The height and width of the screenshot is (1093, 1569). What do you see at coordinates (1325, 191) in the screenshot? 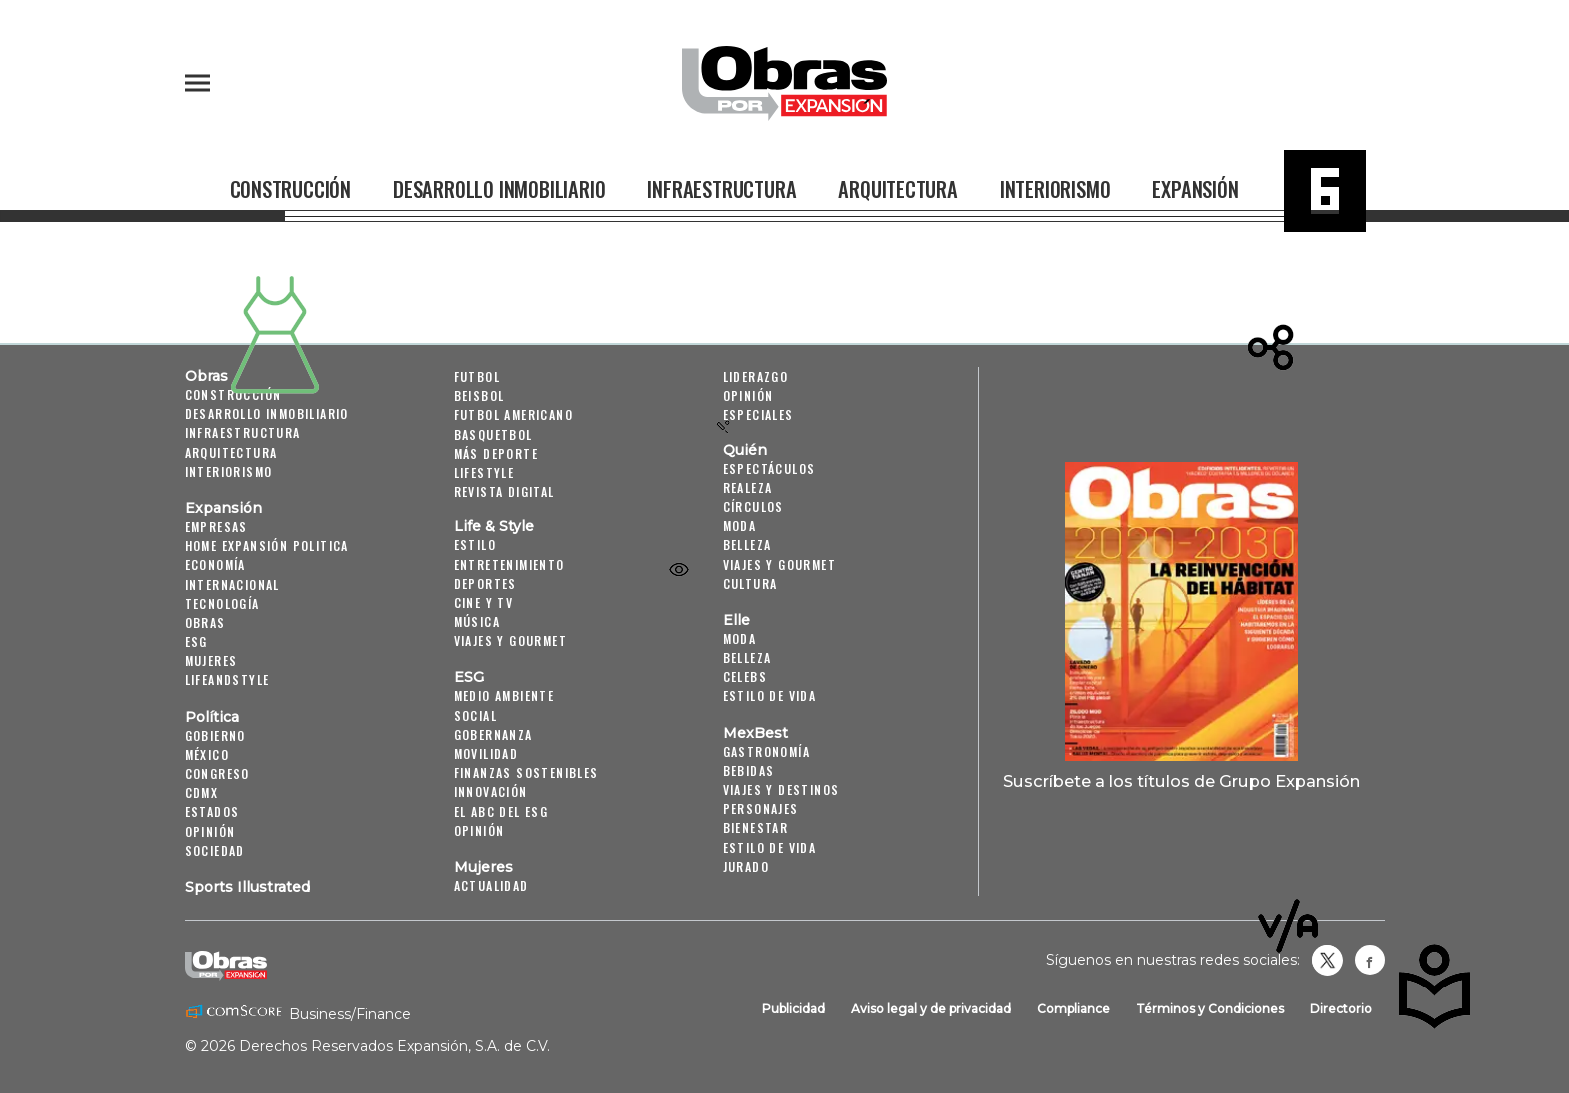
I see `indicates step 6 in a multi-step process` at bounding box center [1325, 191].